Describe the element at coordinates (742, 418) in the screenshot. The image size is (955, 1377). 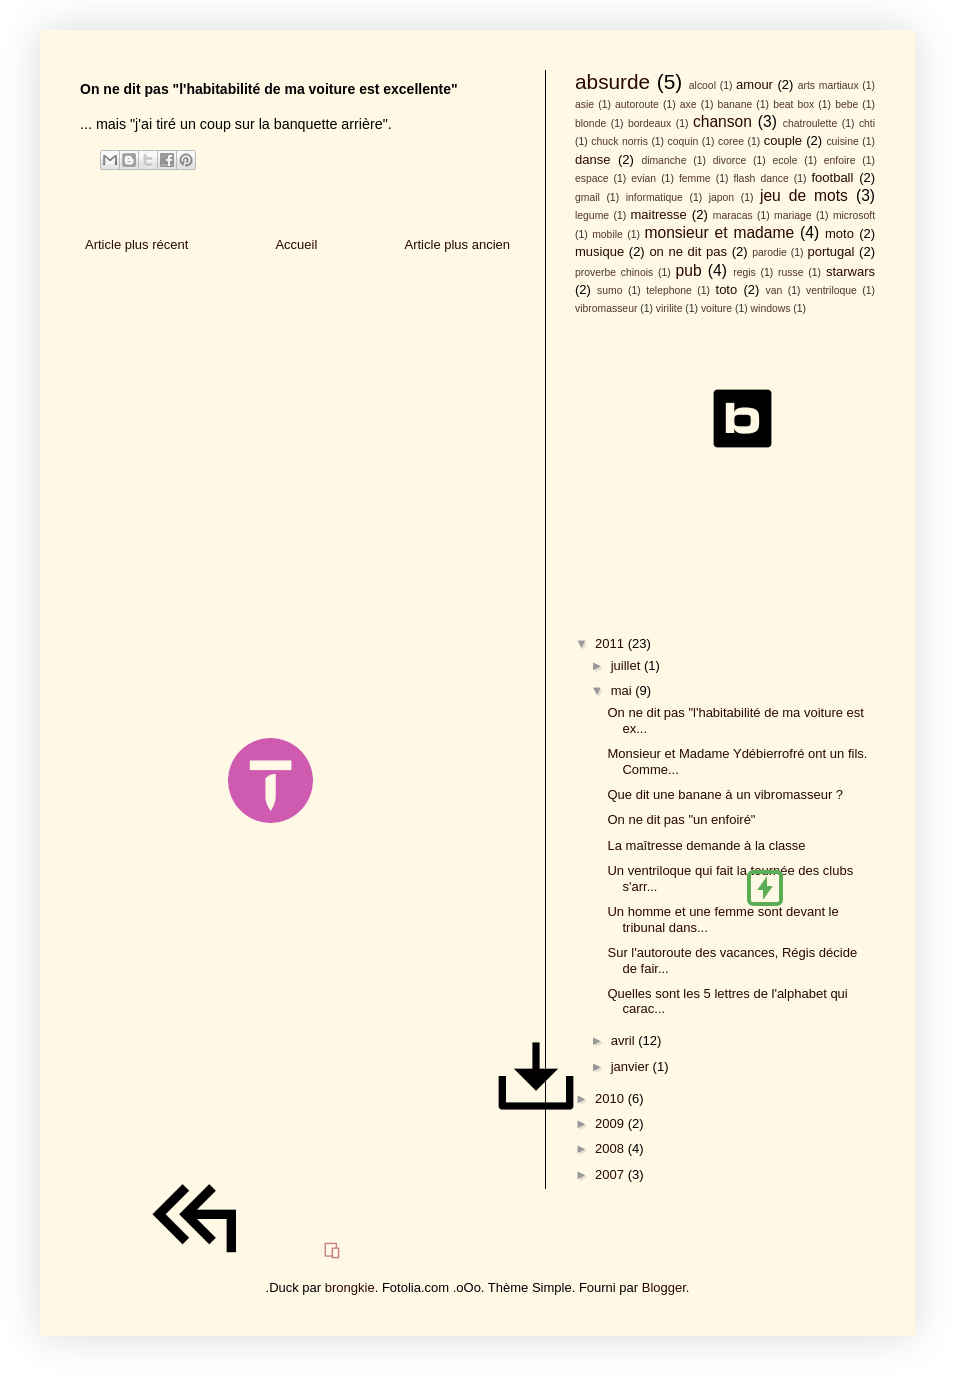
I see `bimobject logo` at that location.